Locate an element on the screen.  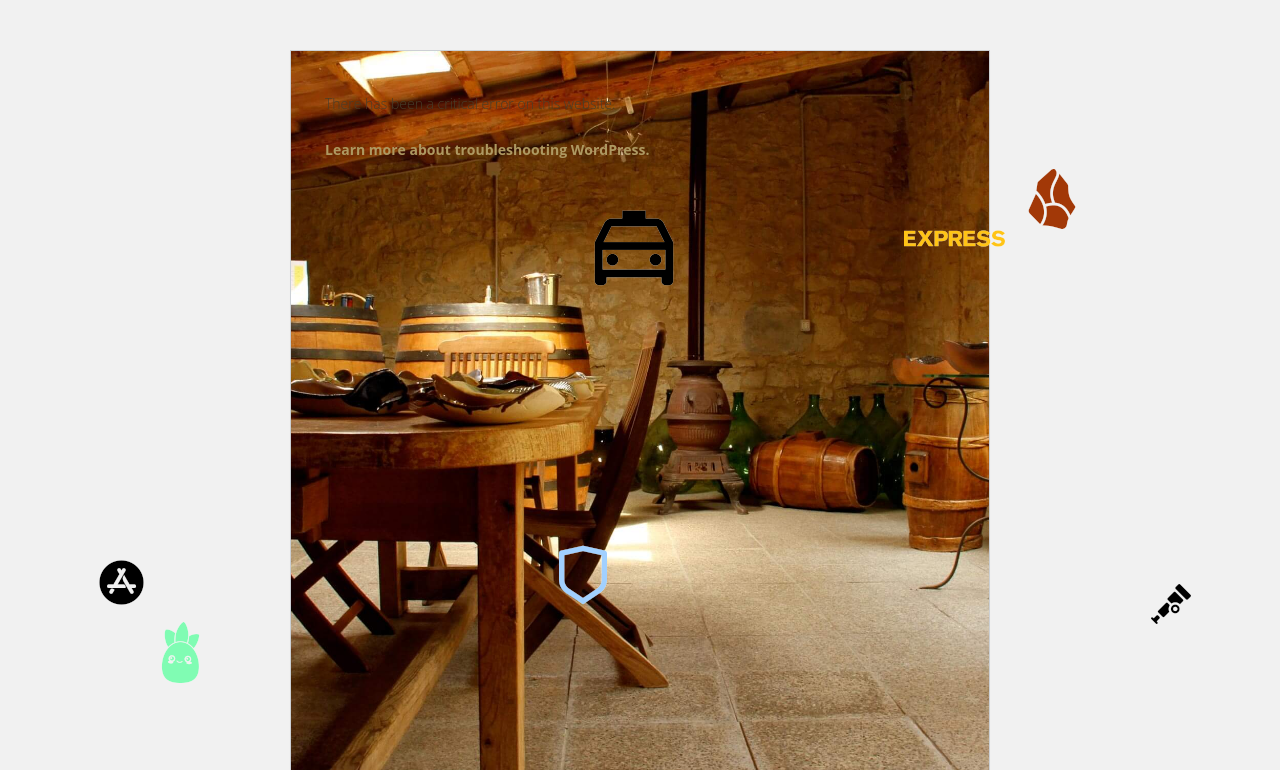
request a taxi or cab ride is located at coordinates (634, 246).